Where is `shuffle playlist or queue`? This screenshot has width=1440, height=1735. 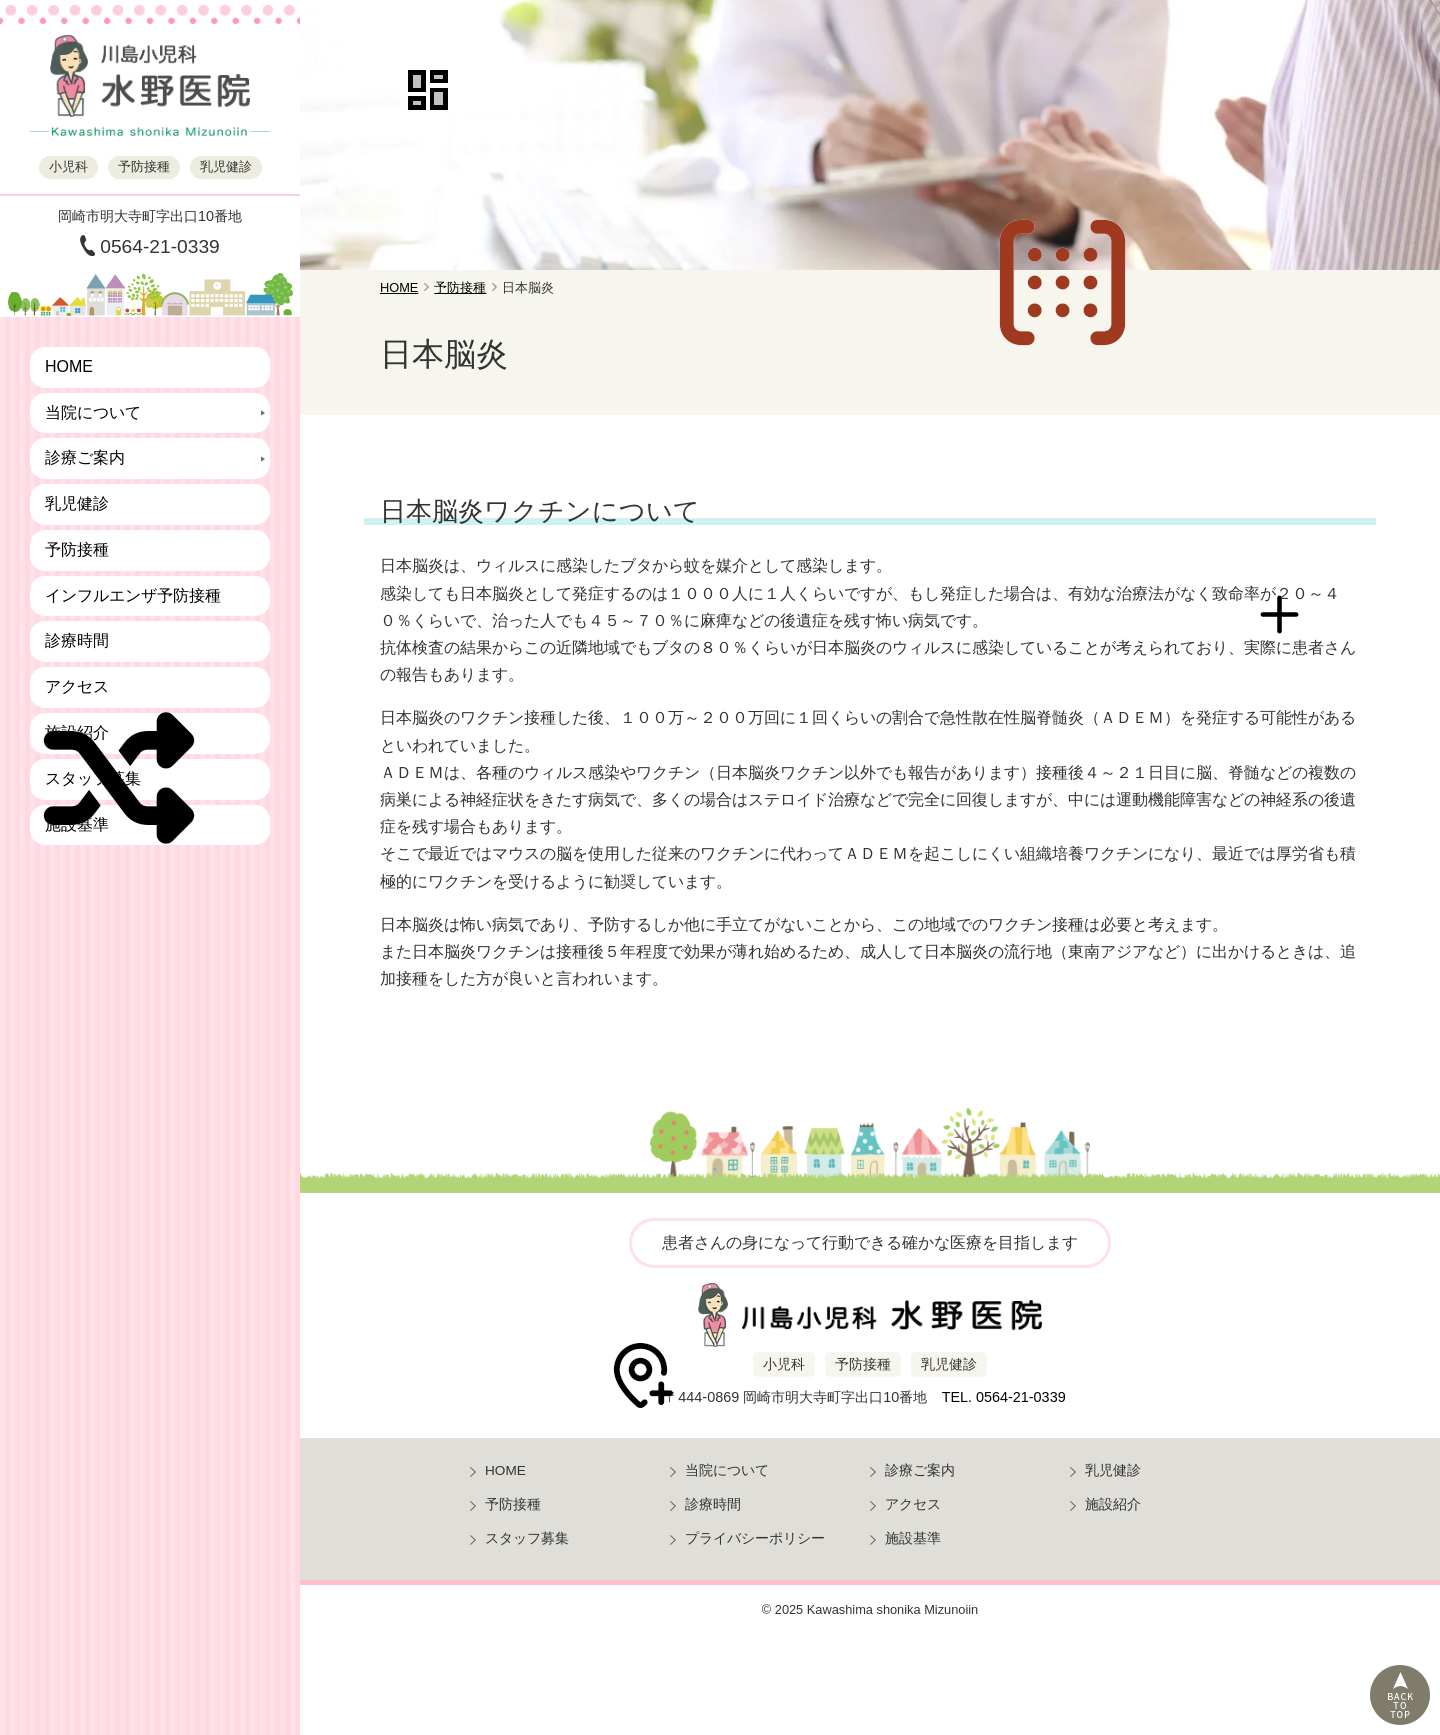
shuffle playlist or queue is located at coordinates (119, 778).